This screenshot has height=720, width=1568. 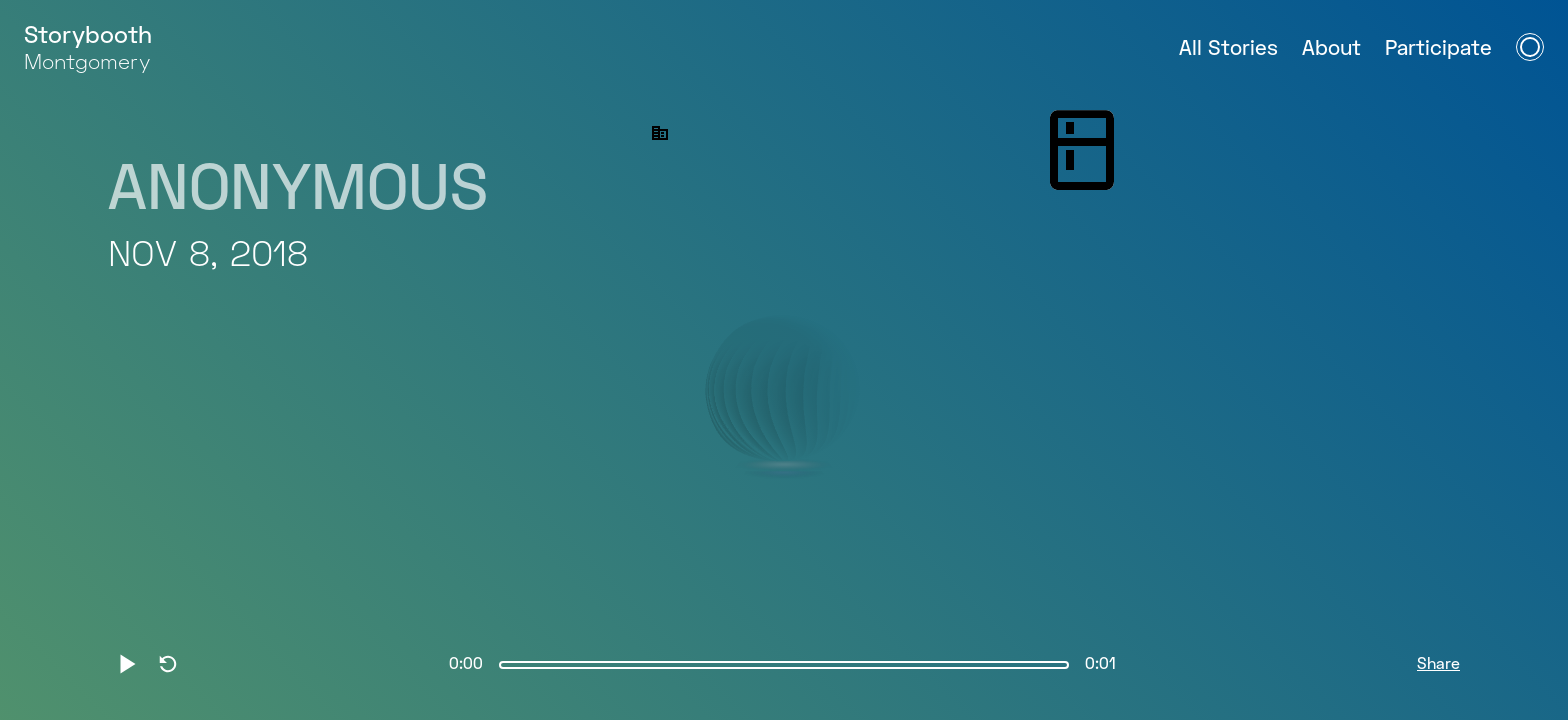 What do you see at coordinates (660, 133) in the screenshot?
I see `view organization or company settings` at bounding box center [660, 133].